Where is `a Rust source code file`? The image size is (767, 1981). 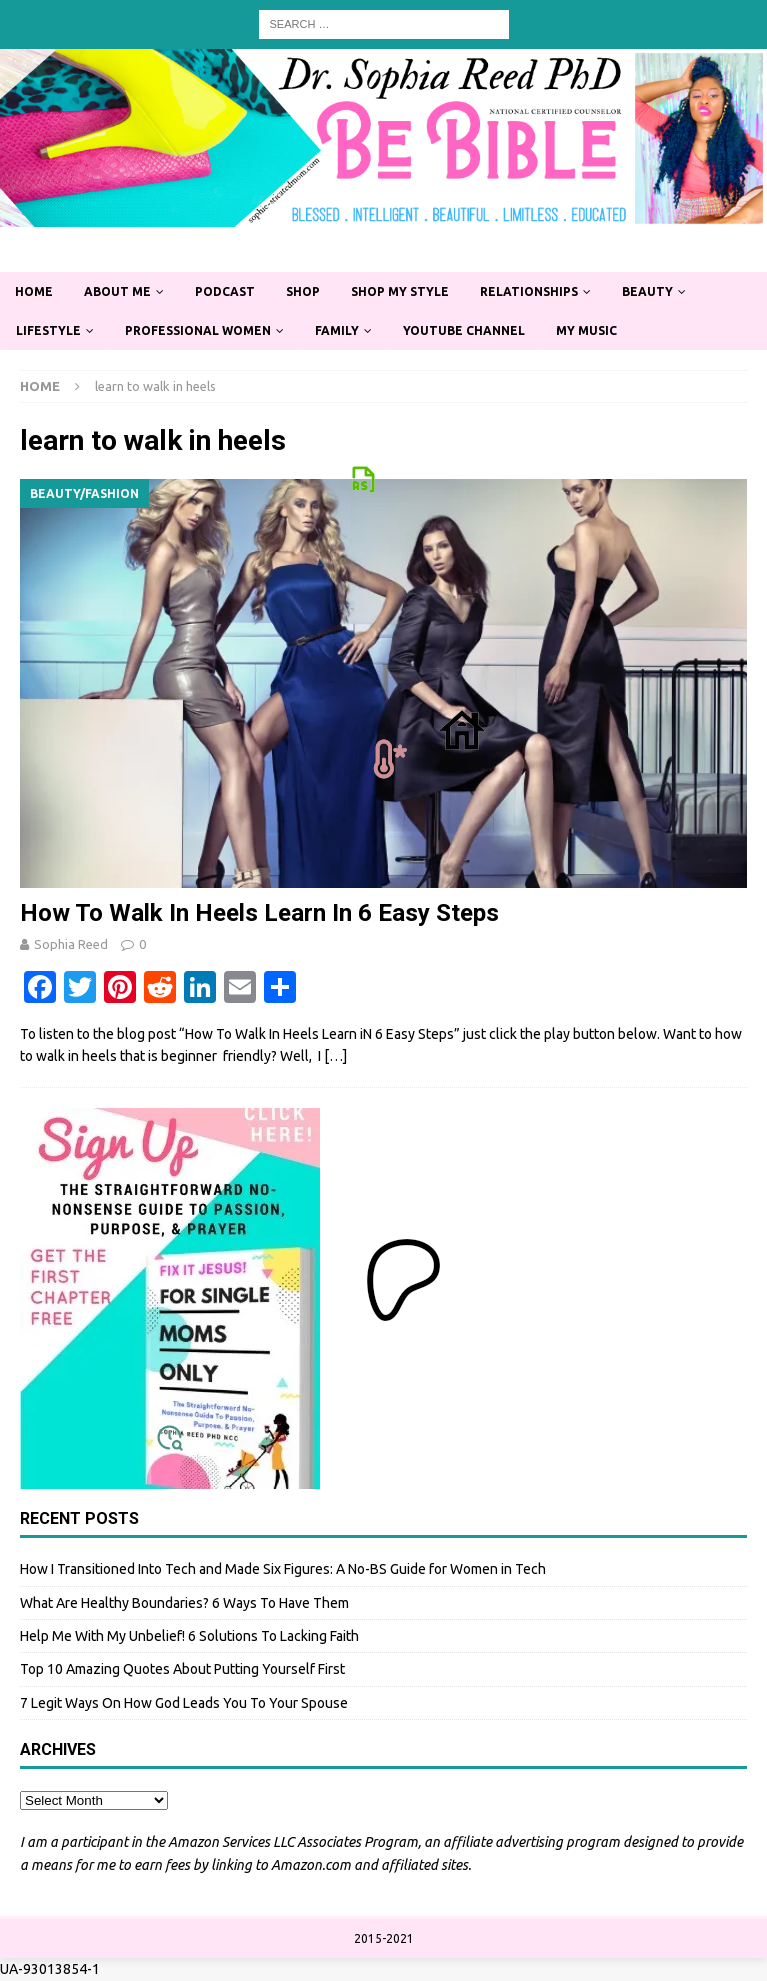
a Rust source code file is located at coordinates (363, 479).